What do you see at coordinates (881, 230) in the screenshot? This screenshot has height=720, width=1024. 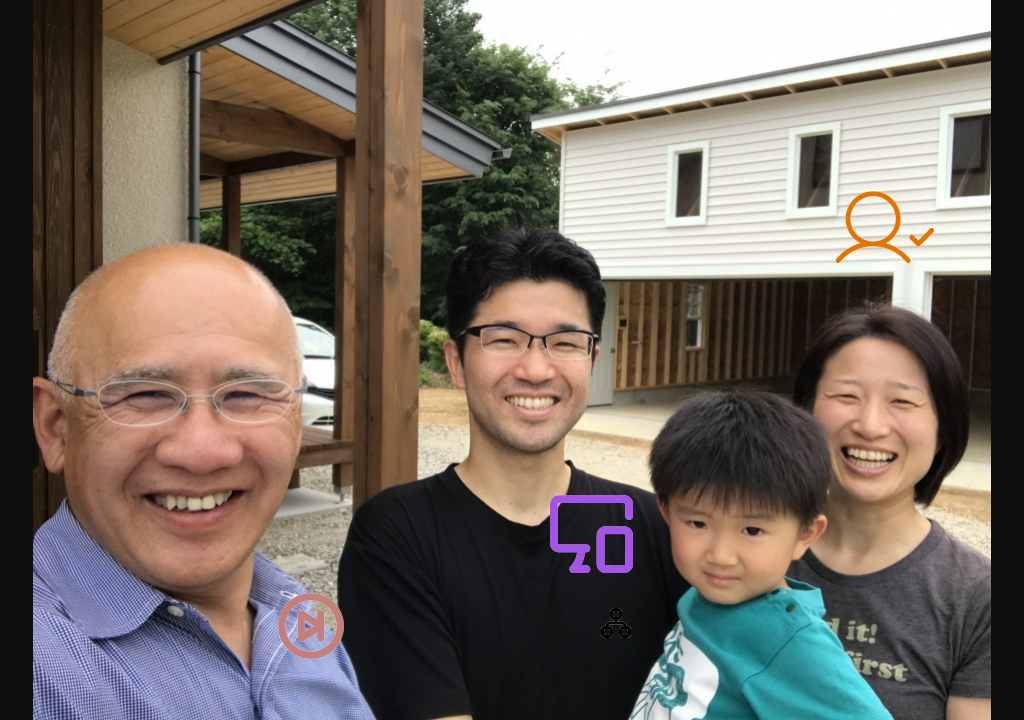 I see `verify or approve a user account` at bounding box center [881, 230].